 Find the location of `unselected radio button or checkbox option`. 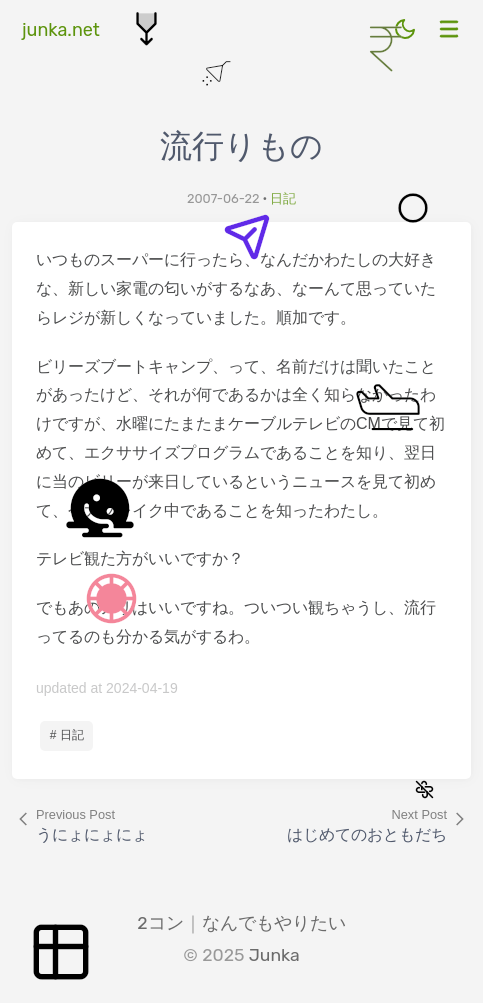

unselected radio button or checkbox option is located at coordinates (413, 208).